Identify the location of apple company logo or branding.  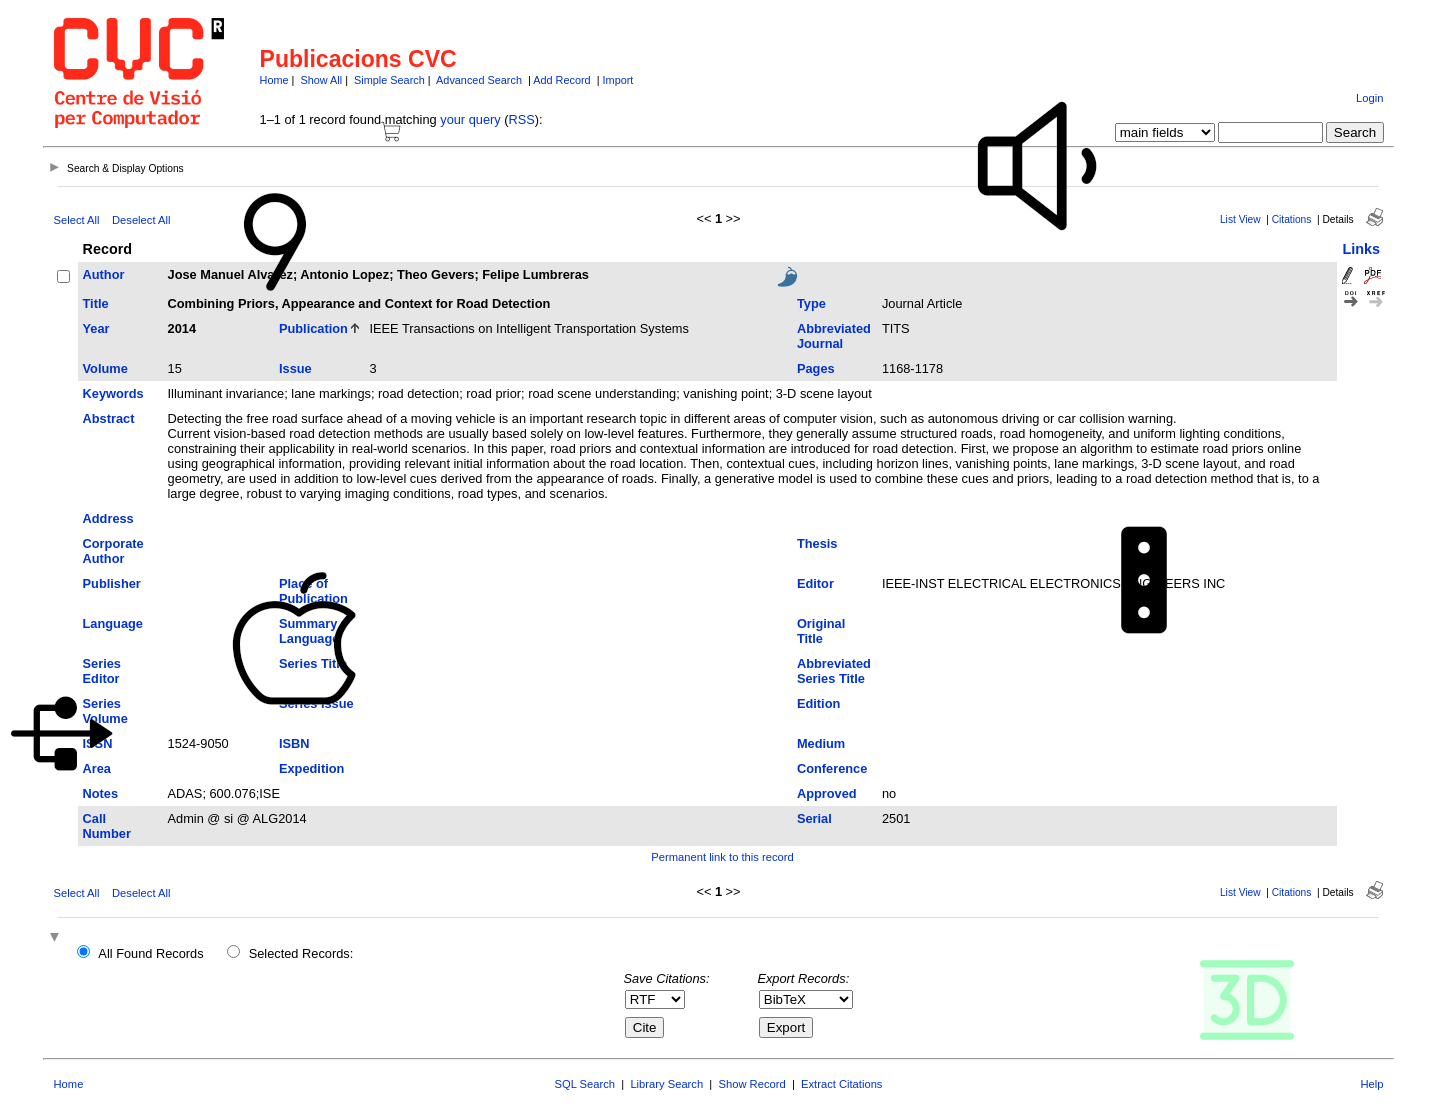
(299, 648).